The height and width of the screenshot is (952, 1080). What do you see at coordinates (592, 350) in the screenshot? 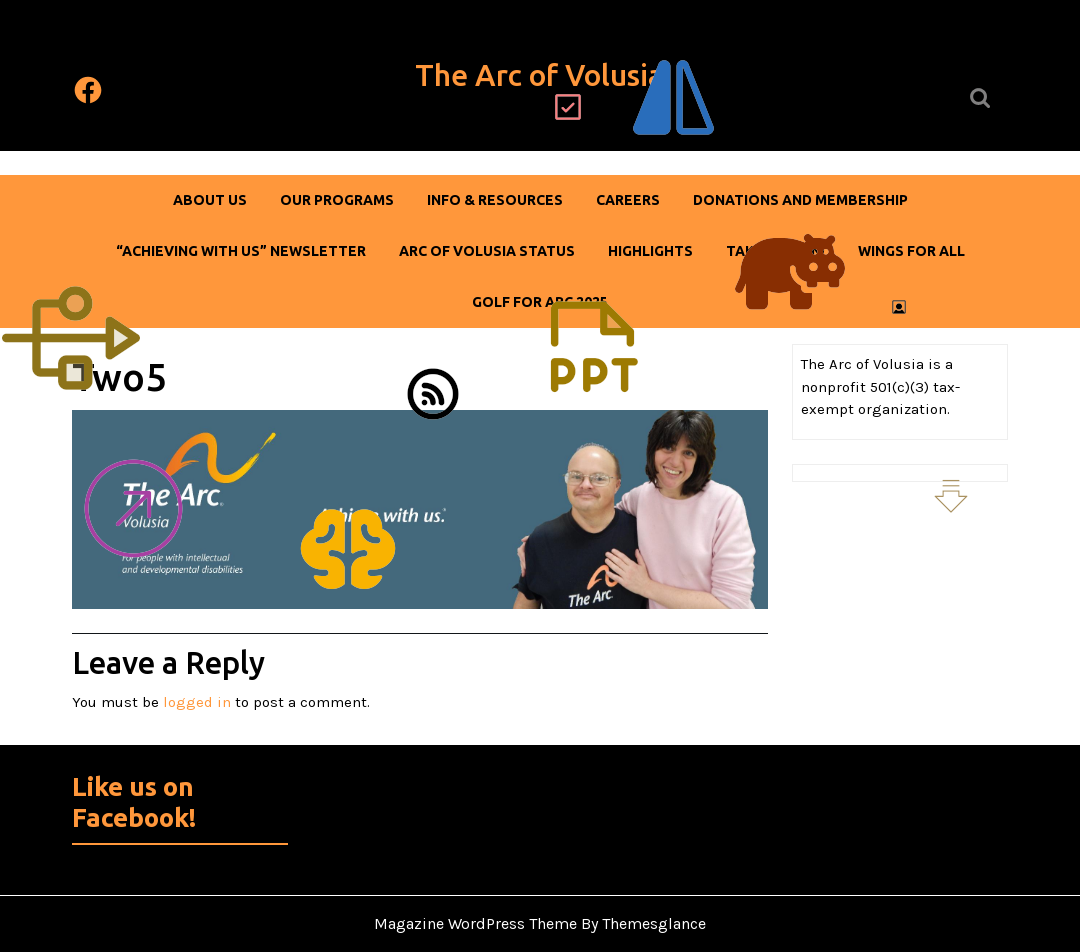
I see `open a PowerPoint presentation file` at bounding box center [592, 350].